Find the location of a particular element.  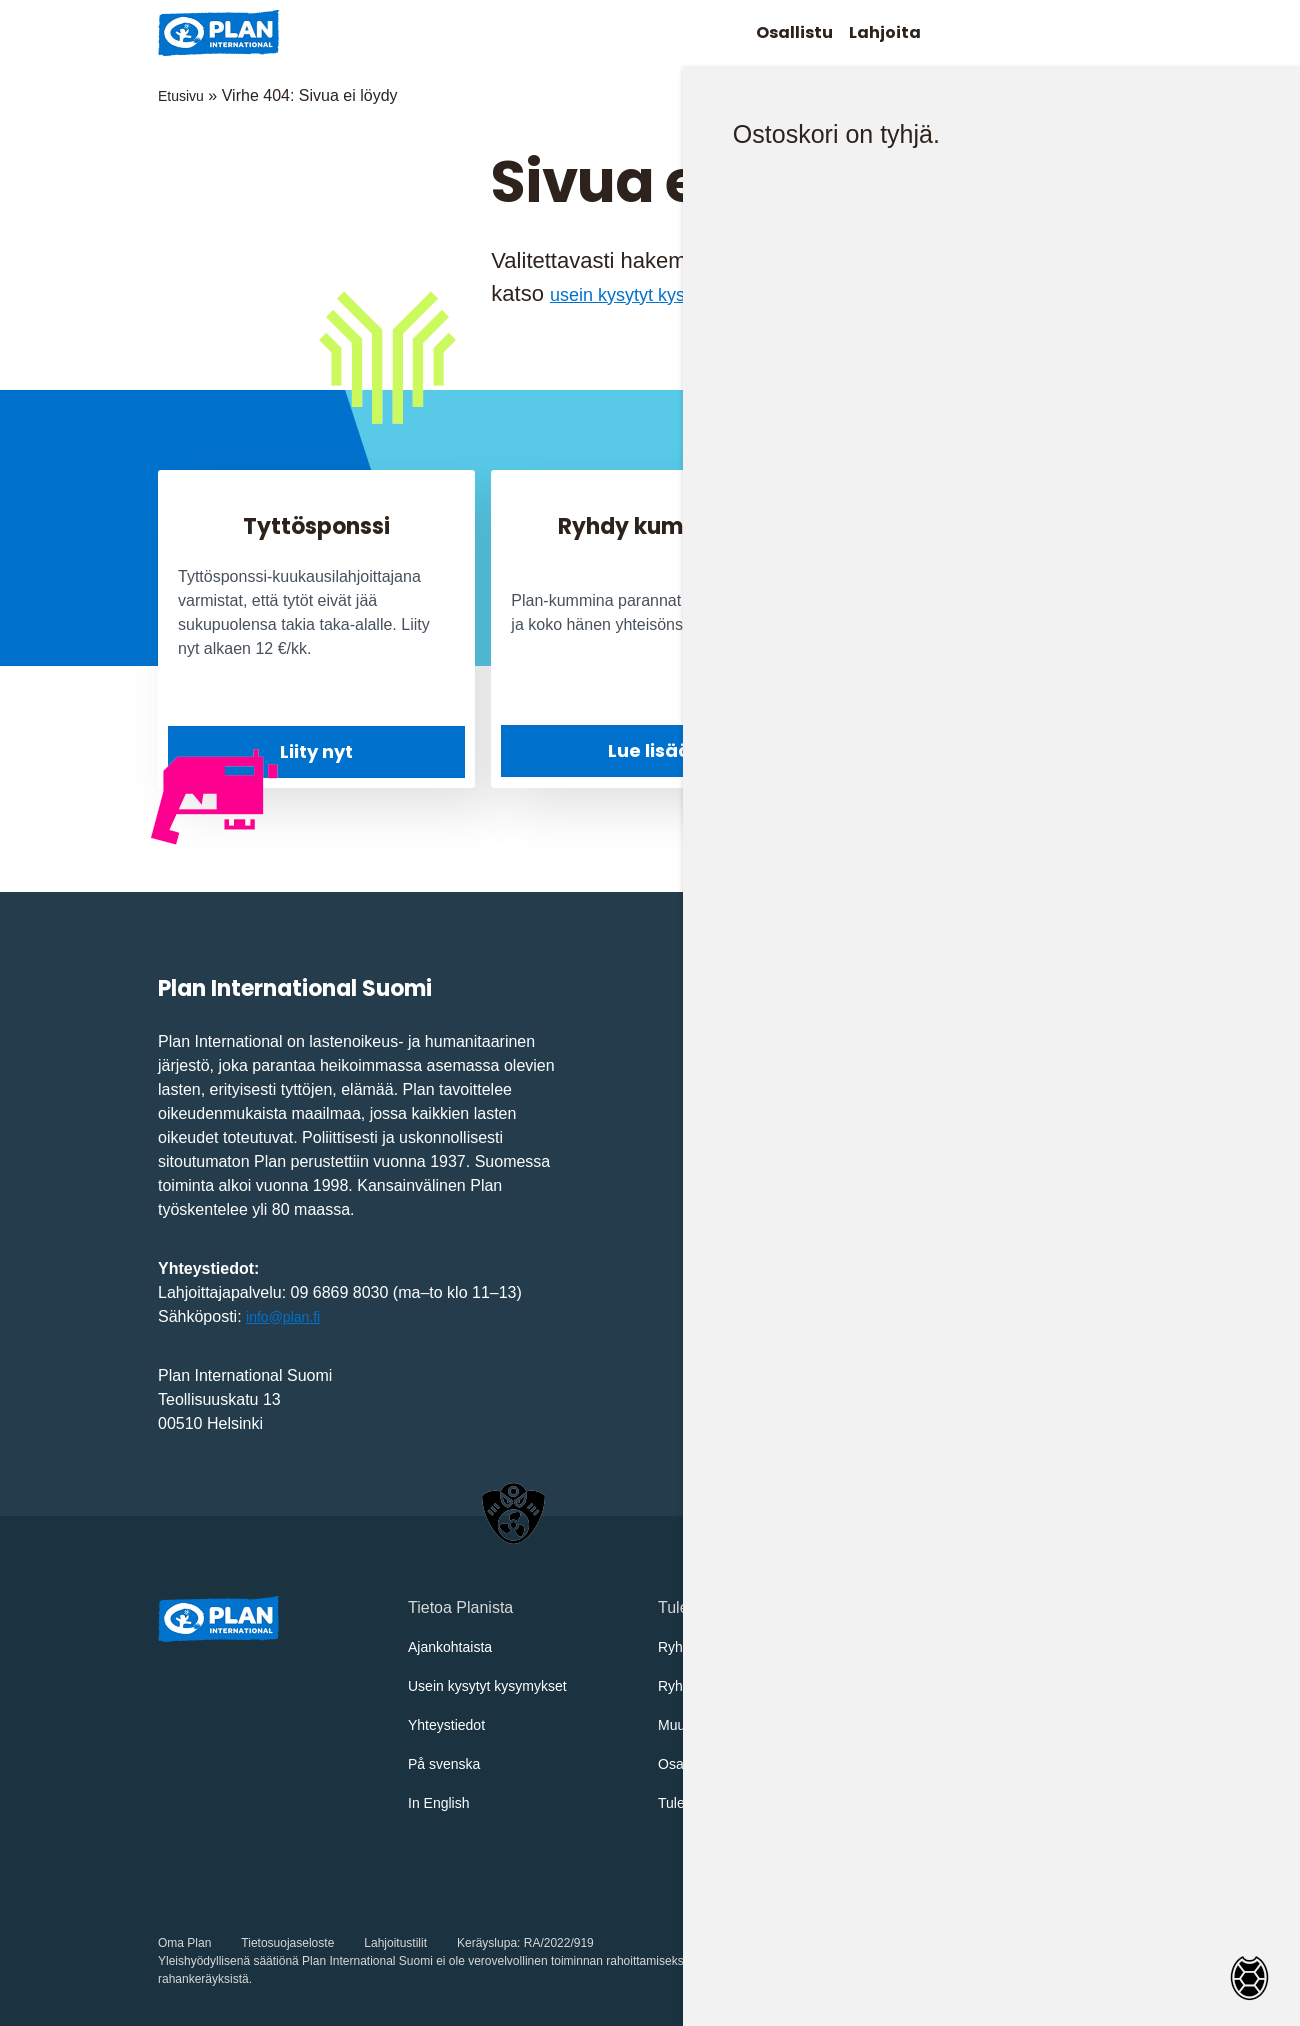

equip turtle shell armor or shield is located at coordinates (1249, 1978).